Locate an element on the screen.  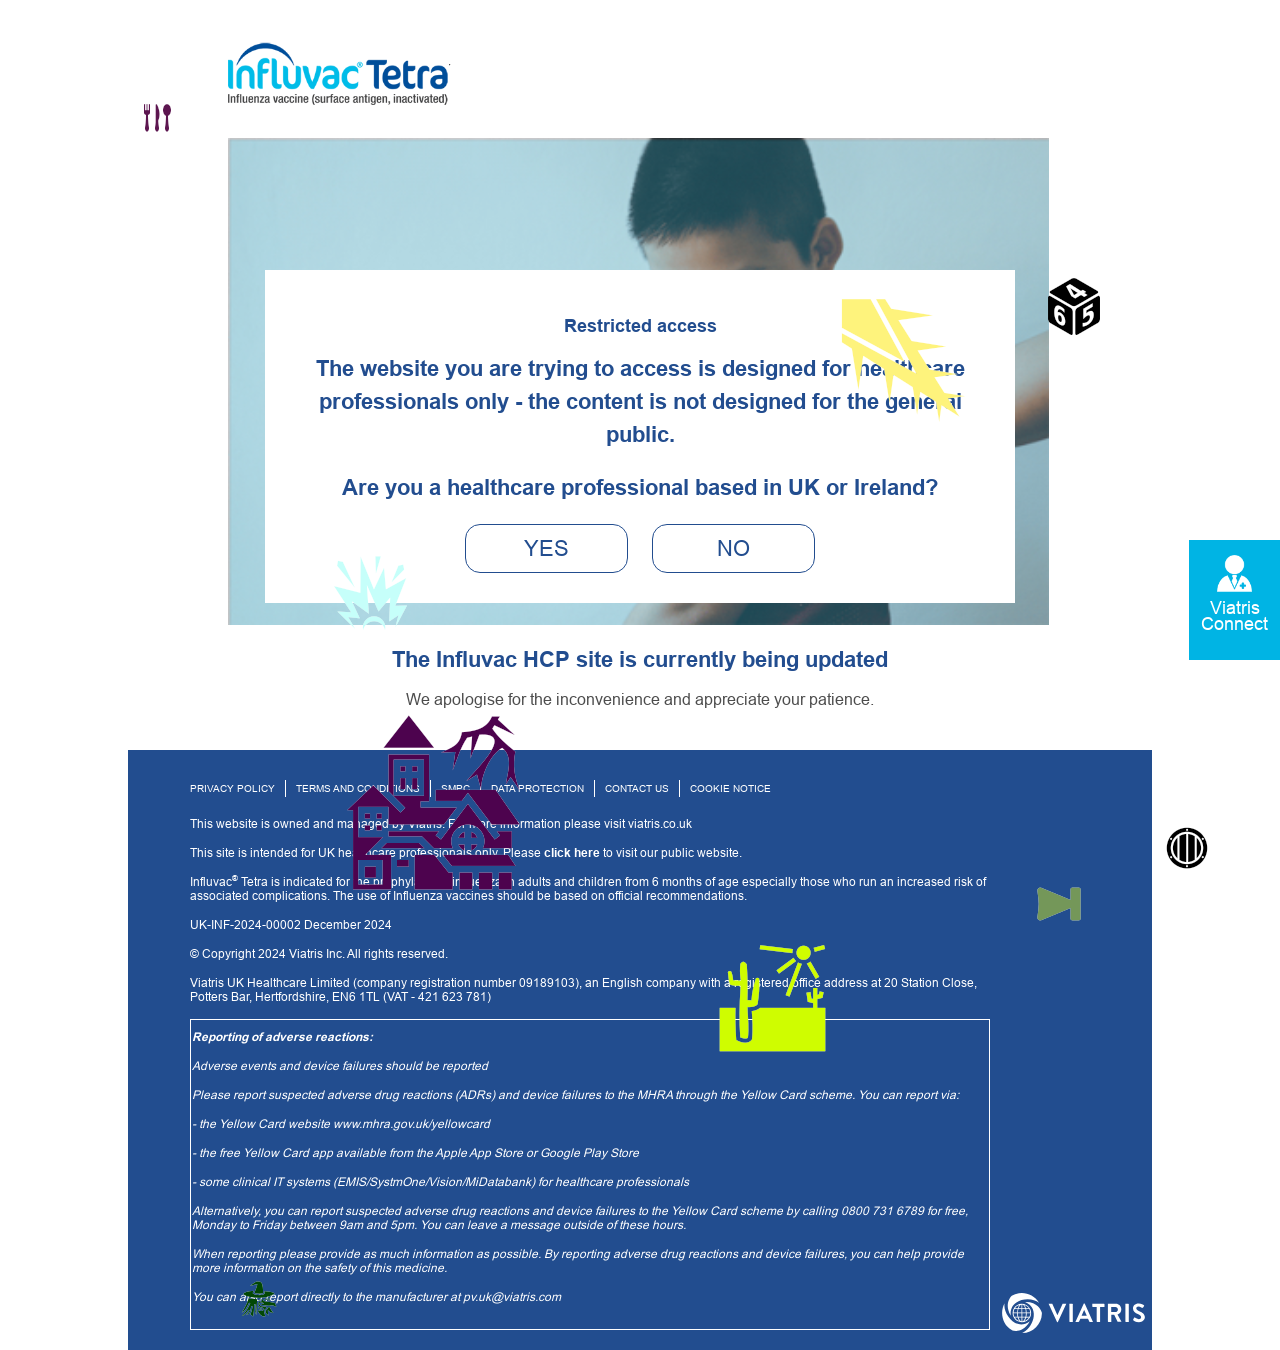
access haunted house level or spooky game area is located at coordinates (433, 802).